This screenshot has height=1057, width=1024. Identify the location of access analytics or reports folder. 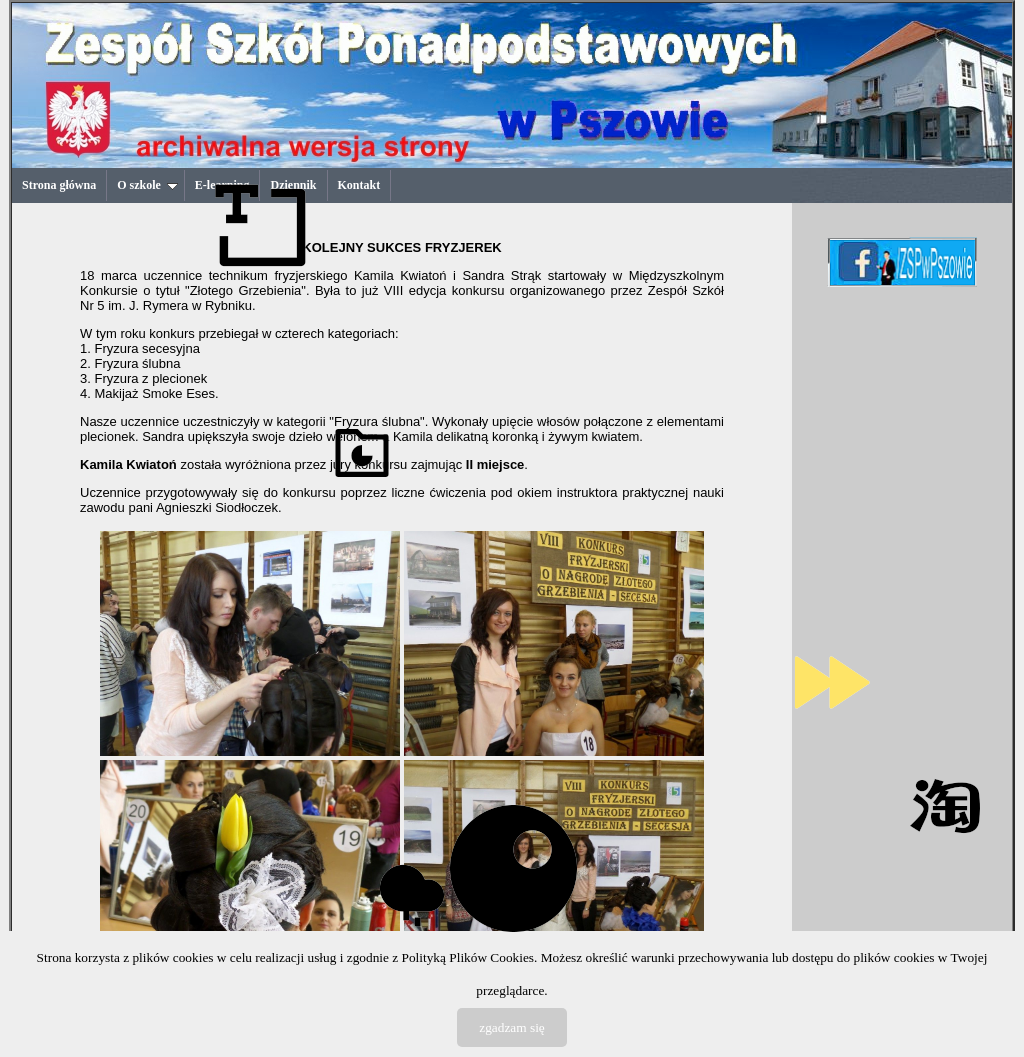
(362, 453).